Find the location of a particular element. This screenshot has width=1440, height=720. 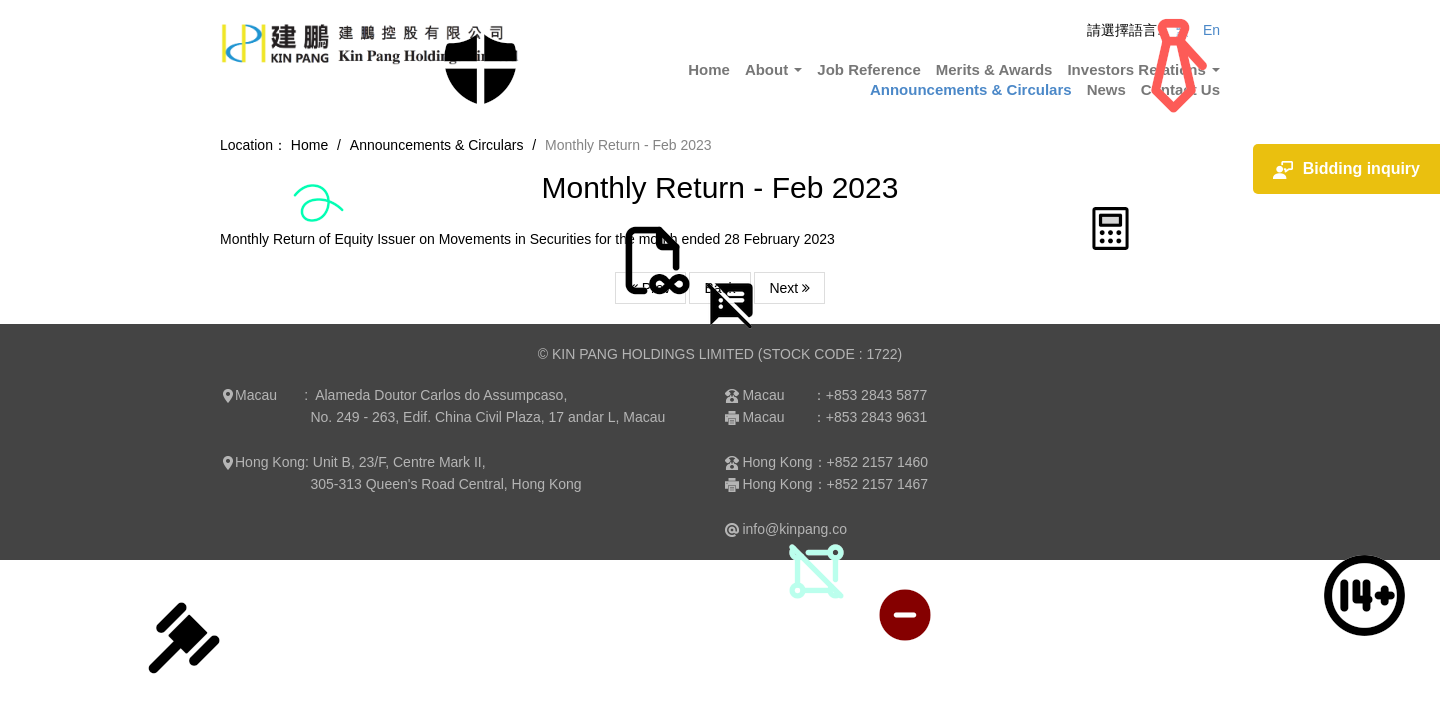

access legal or terms of service settings is located at coordinates (181, 640).